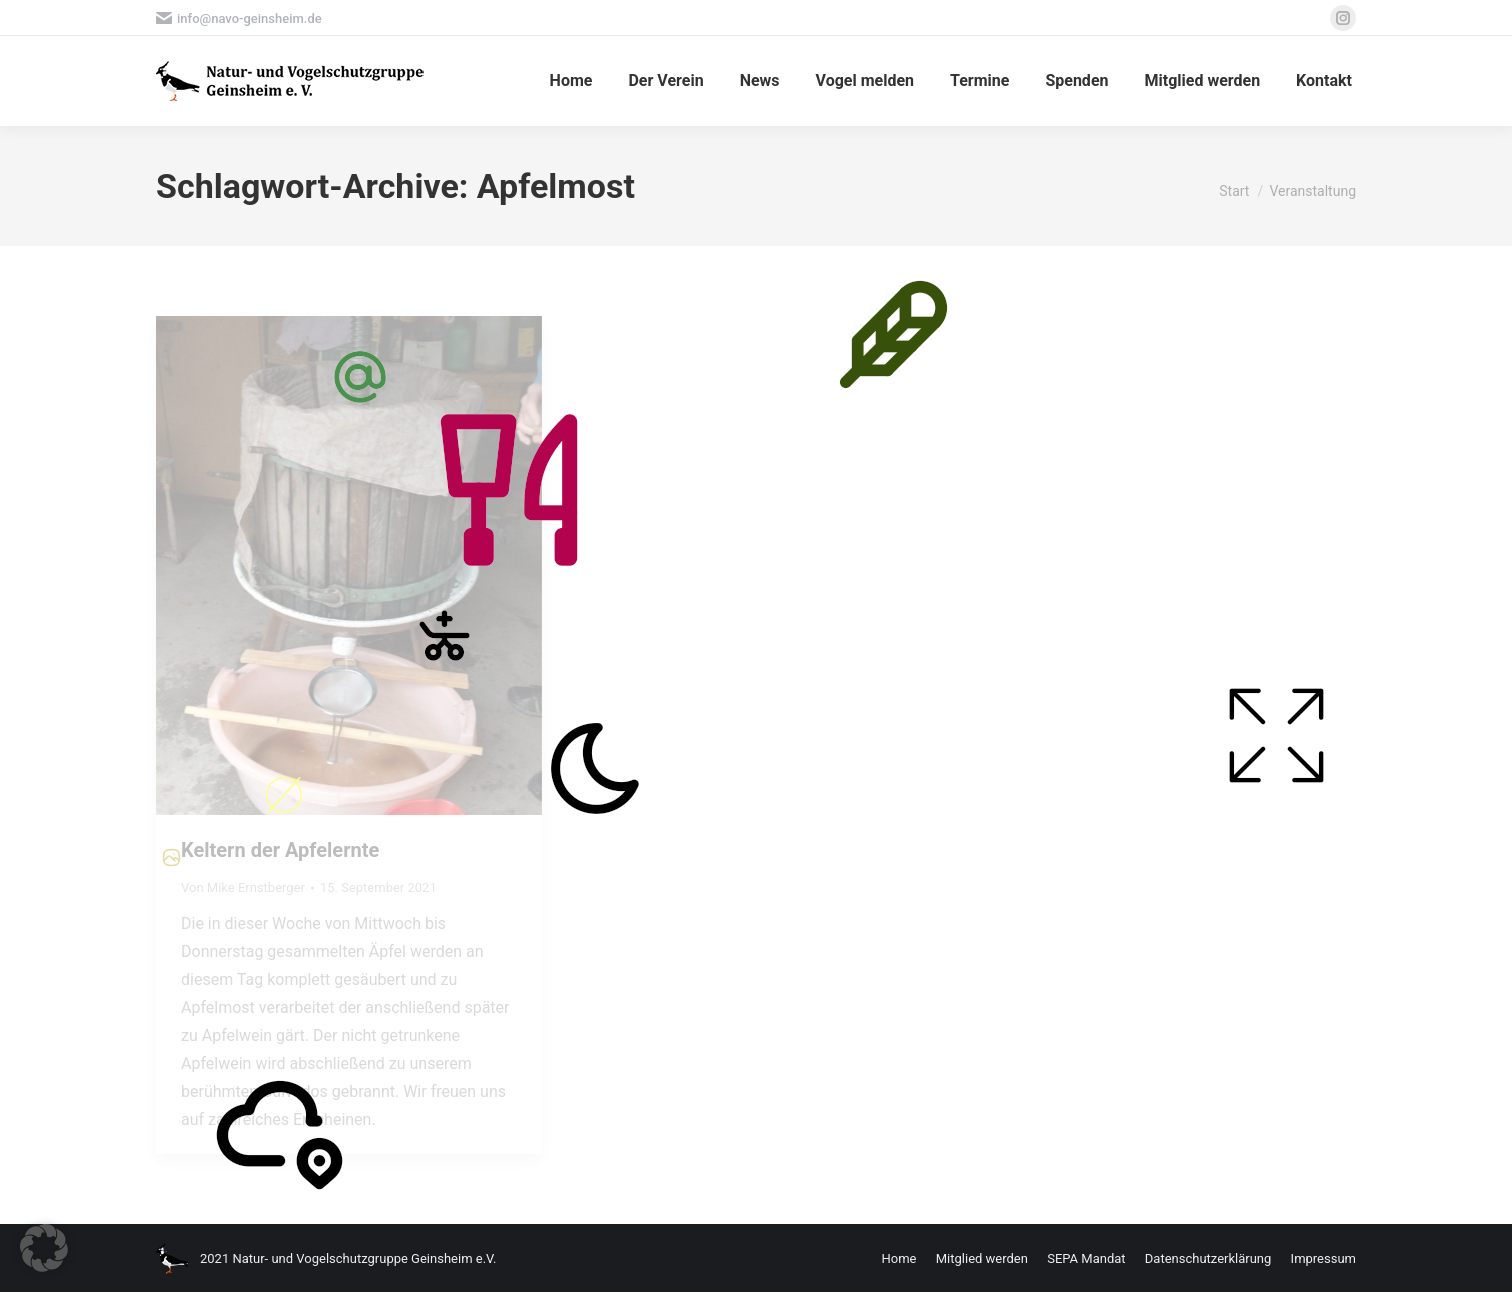 The height and width of the screenshot is (1292, 1512). I want to click on expand to fullscreen mode, so click(1276, 735).